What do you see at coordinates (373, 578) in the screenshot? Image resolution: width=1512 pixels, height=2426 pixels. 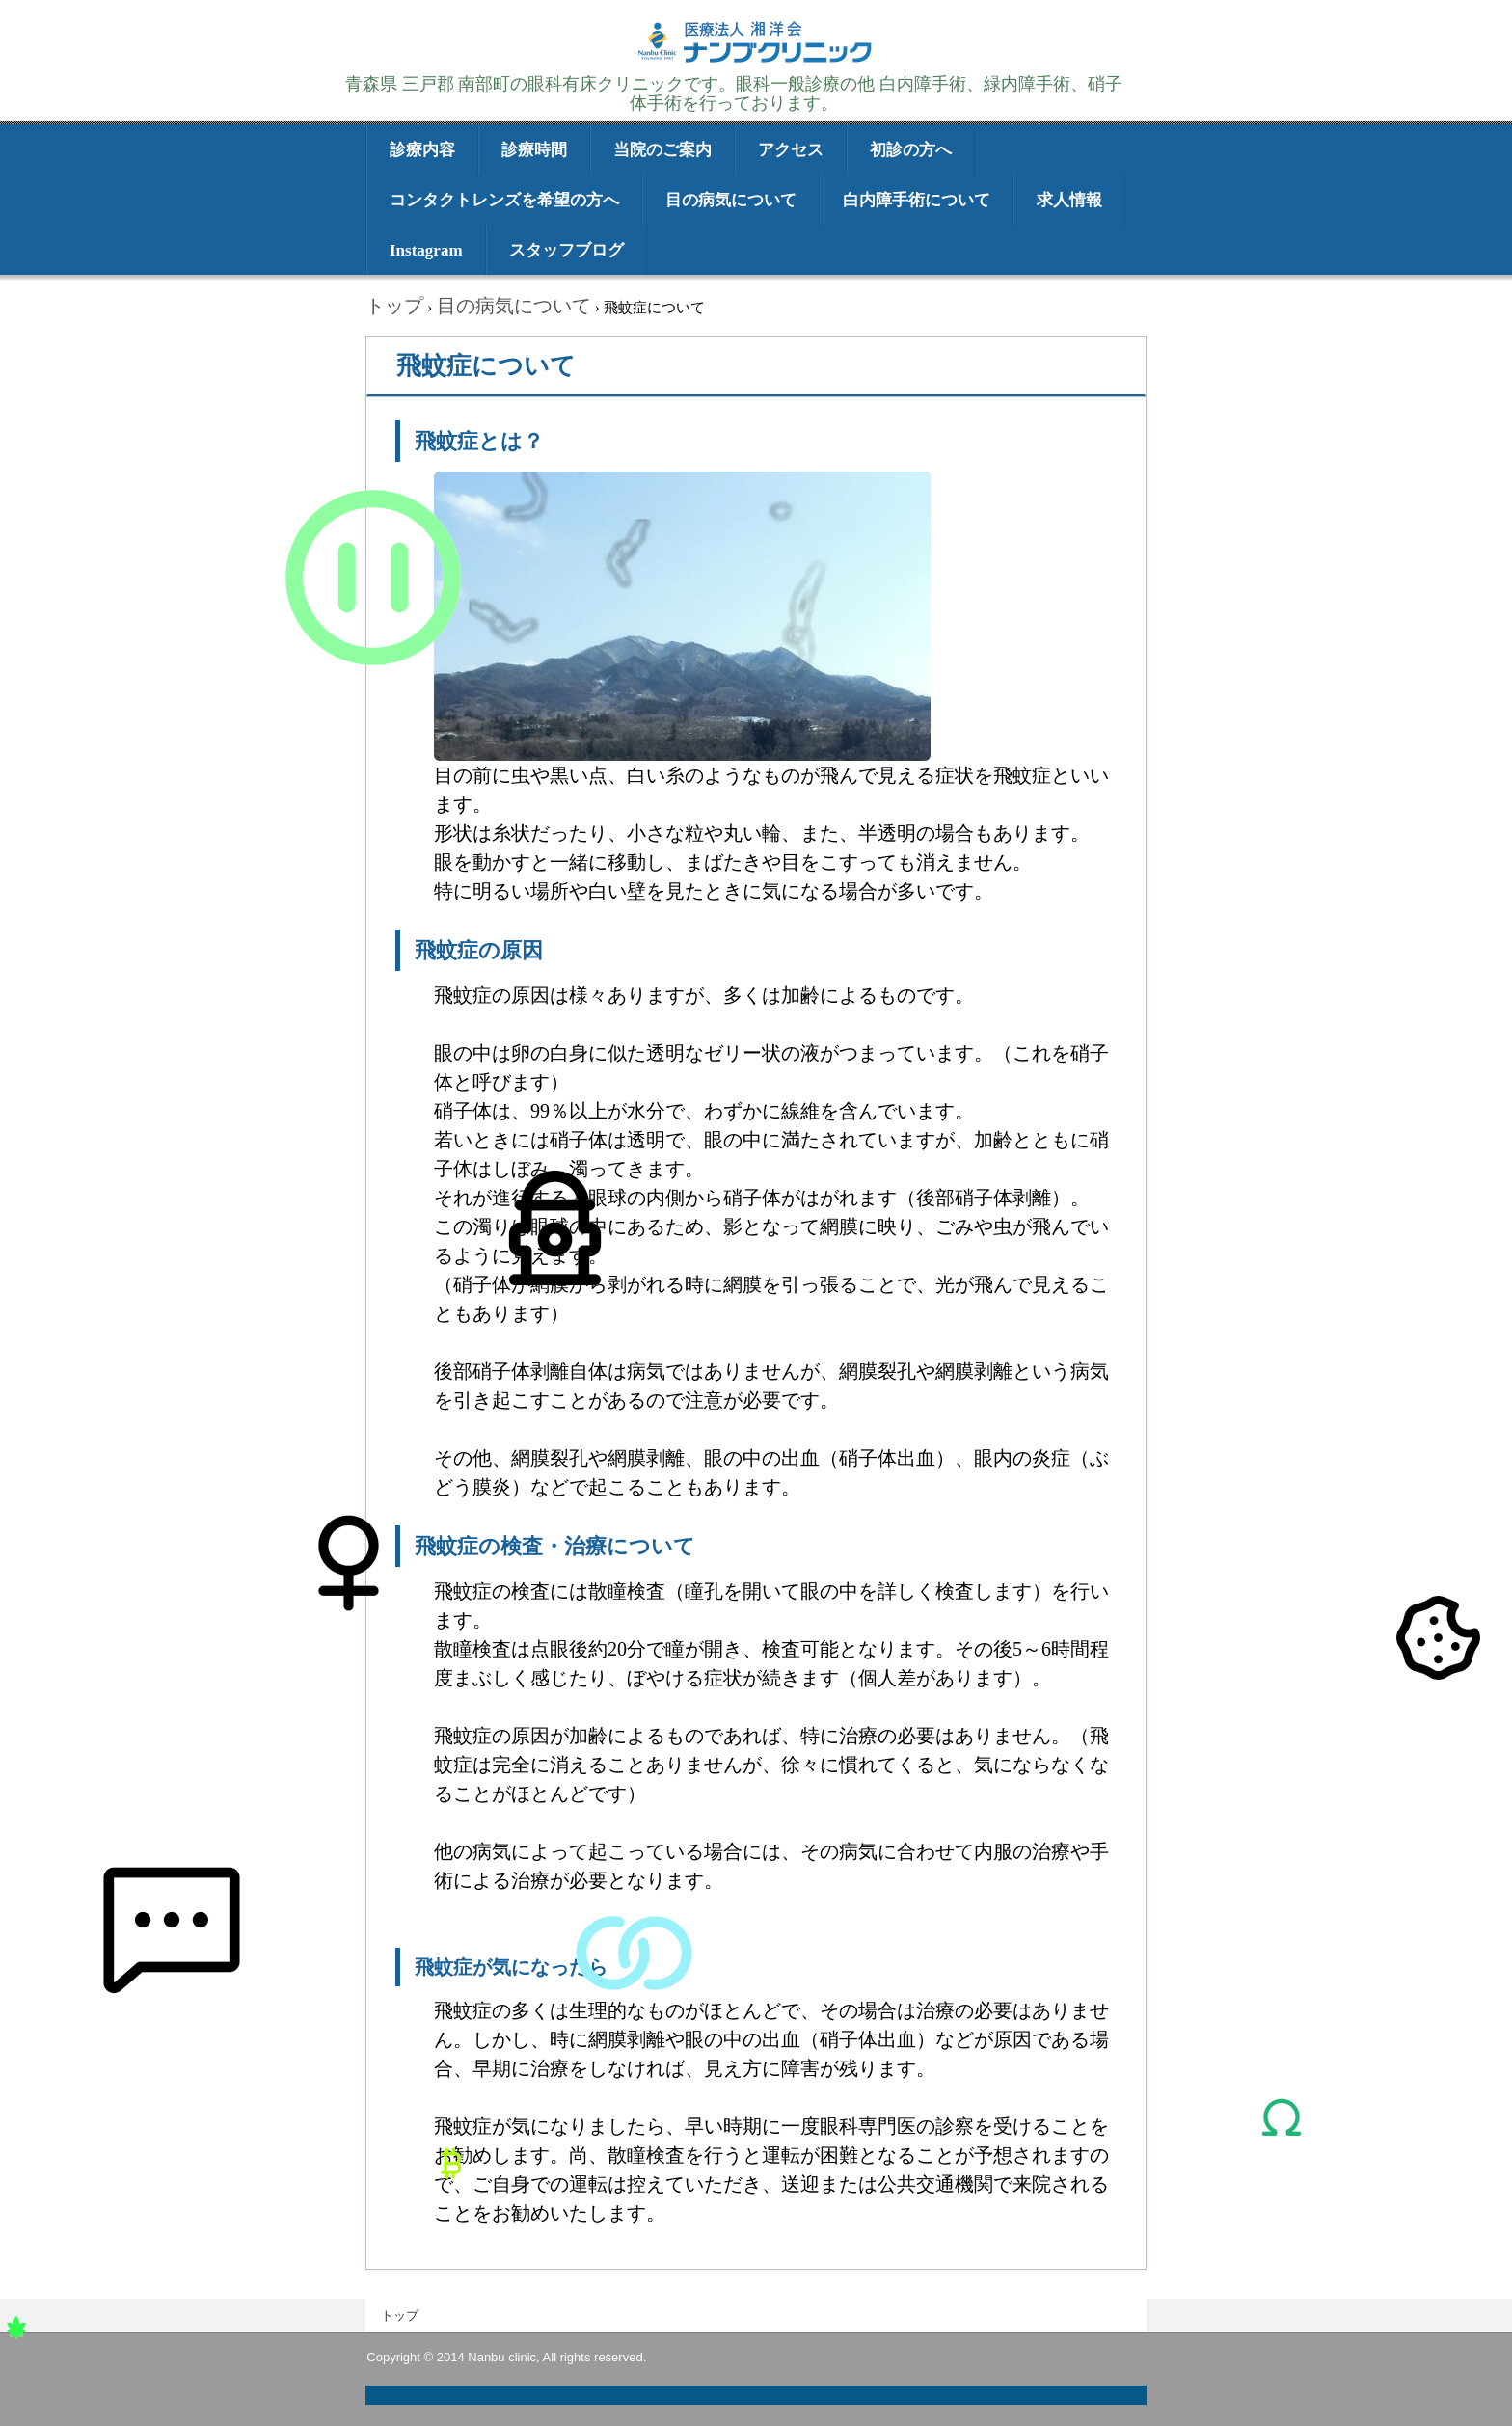 I see `pause media playback` at bounding box center [373, 578].